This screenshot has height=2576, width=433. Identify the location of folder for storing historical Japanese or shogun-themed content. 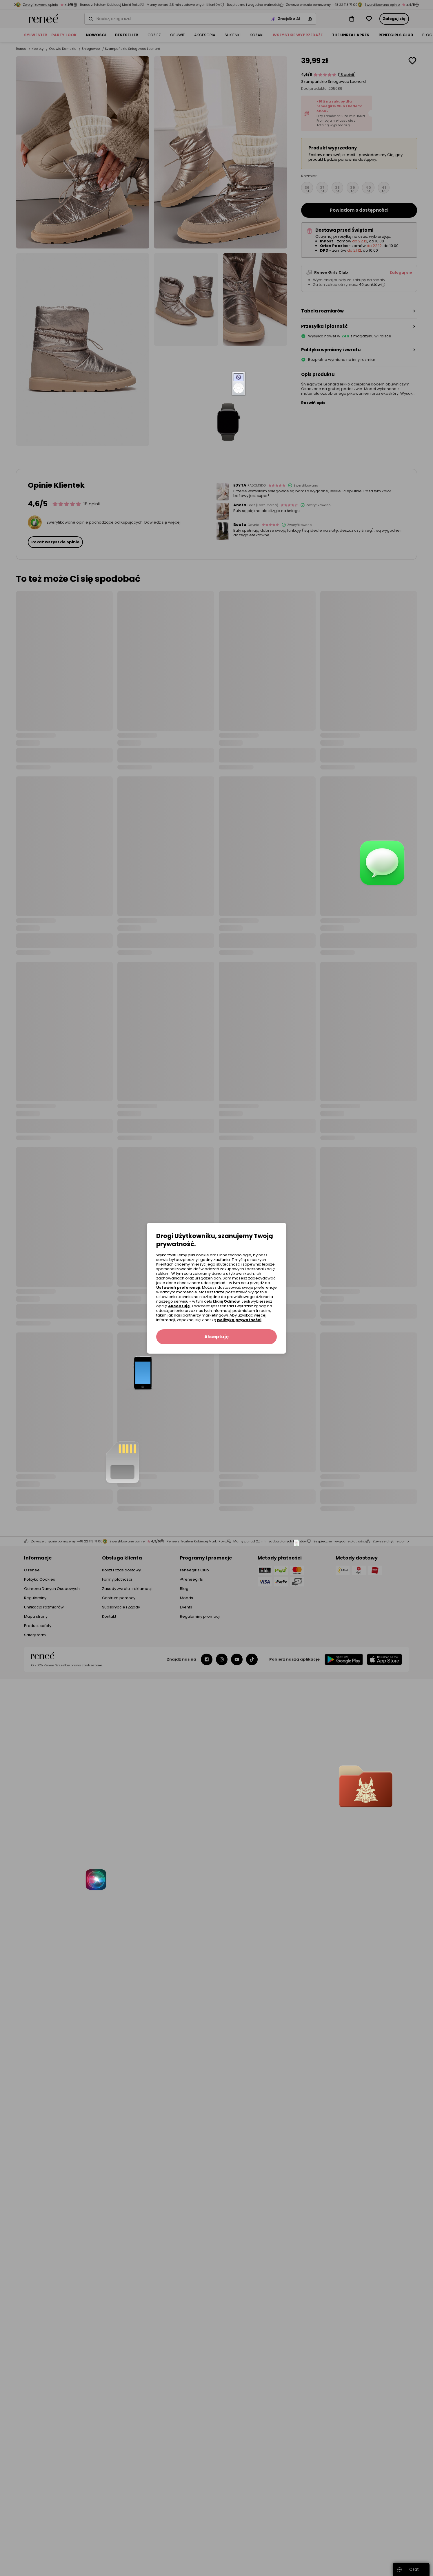
(365, 1788).